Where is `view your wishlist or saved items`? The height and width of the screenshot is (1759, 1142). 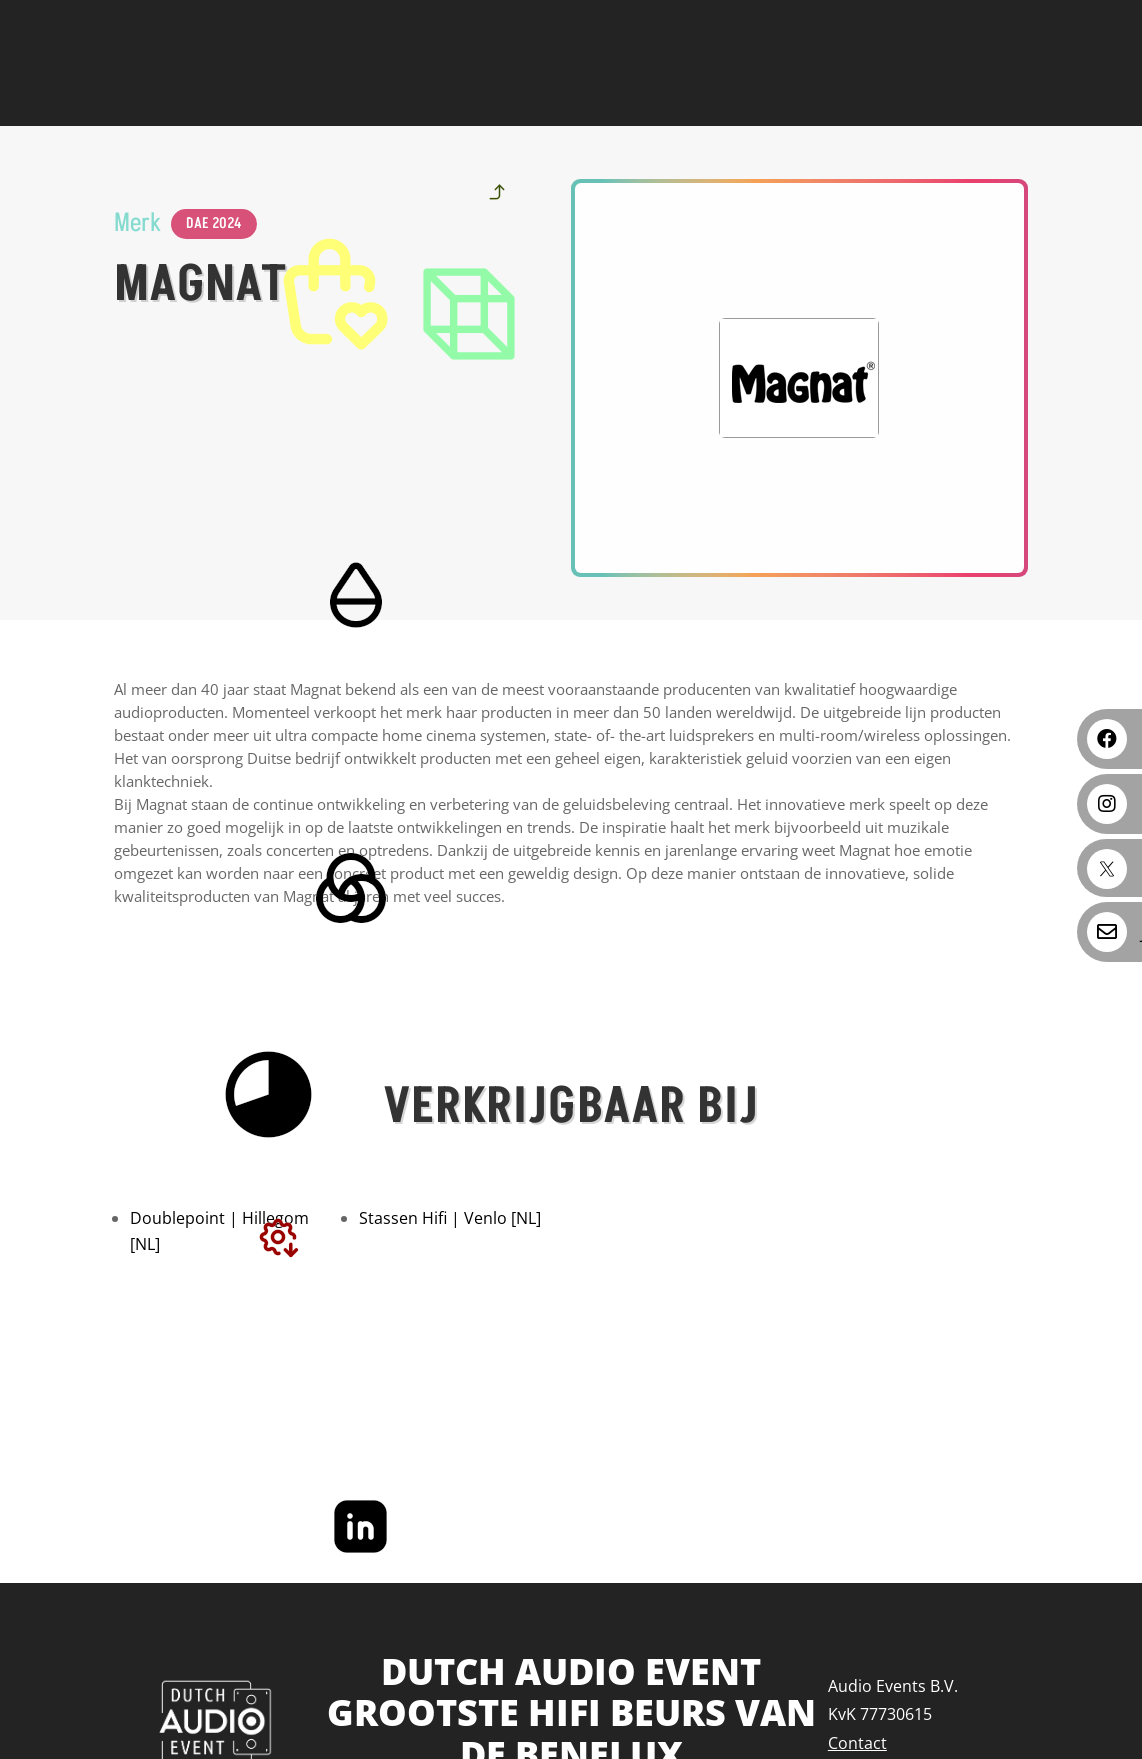 view your wishlist or saved items is located at coordinates (329, 291).